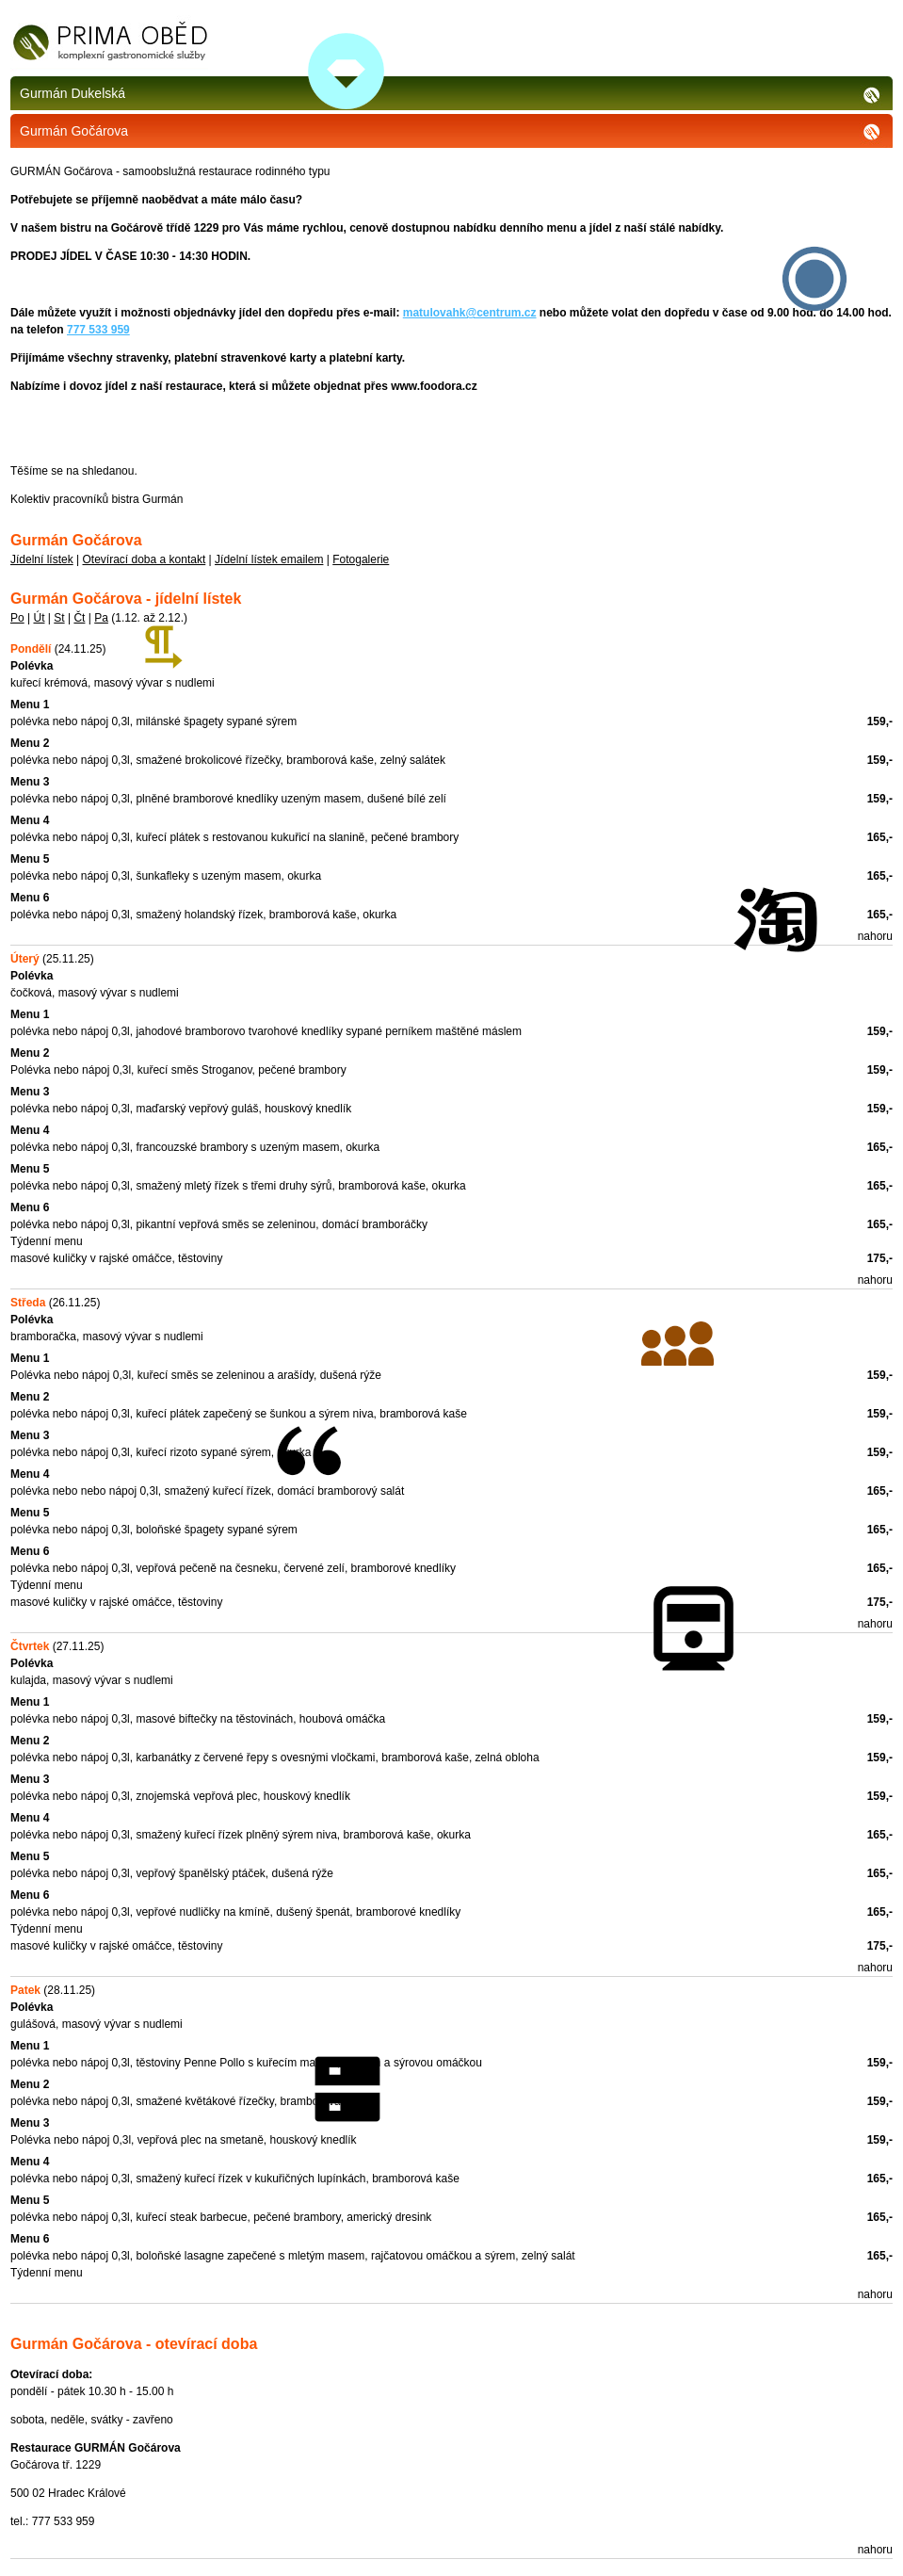 This screenshot has width=903, height=2576. Describe the element at coordinates (677, 1343) in the screenshot. I see `link to MySpace profile` at that location.